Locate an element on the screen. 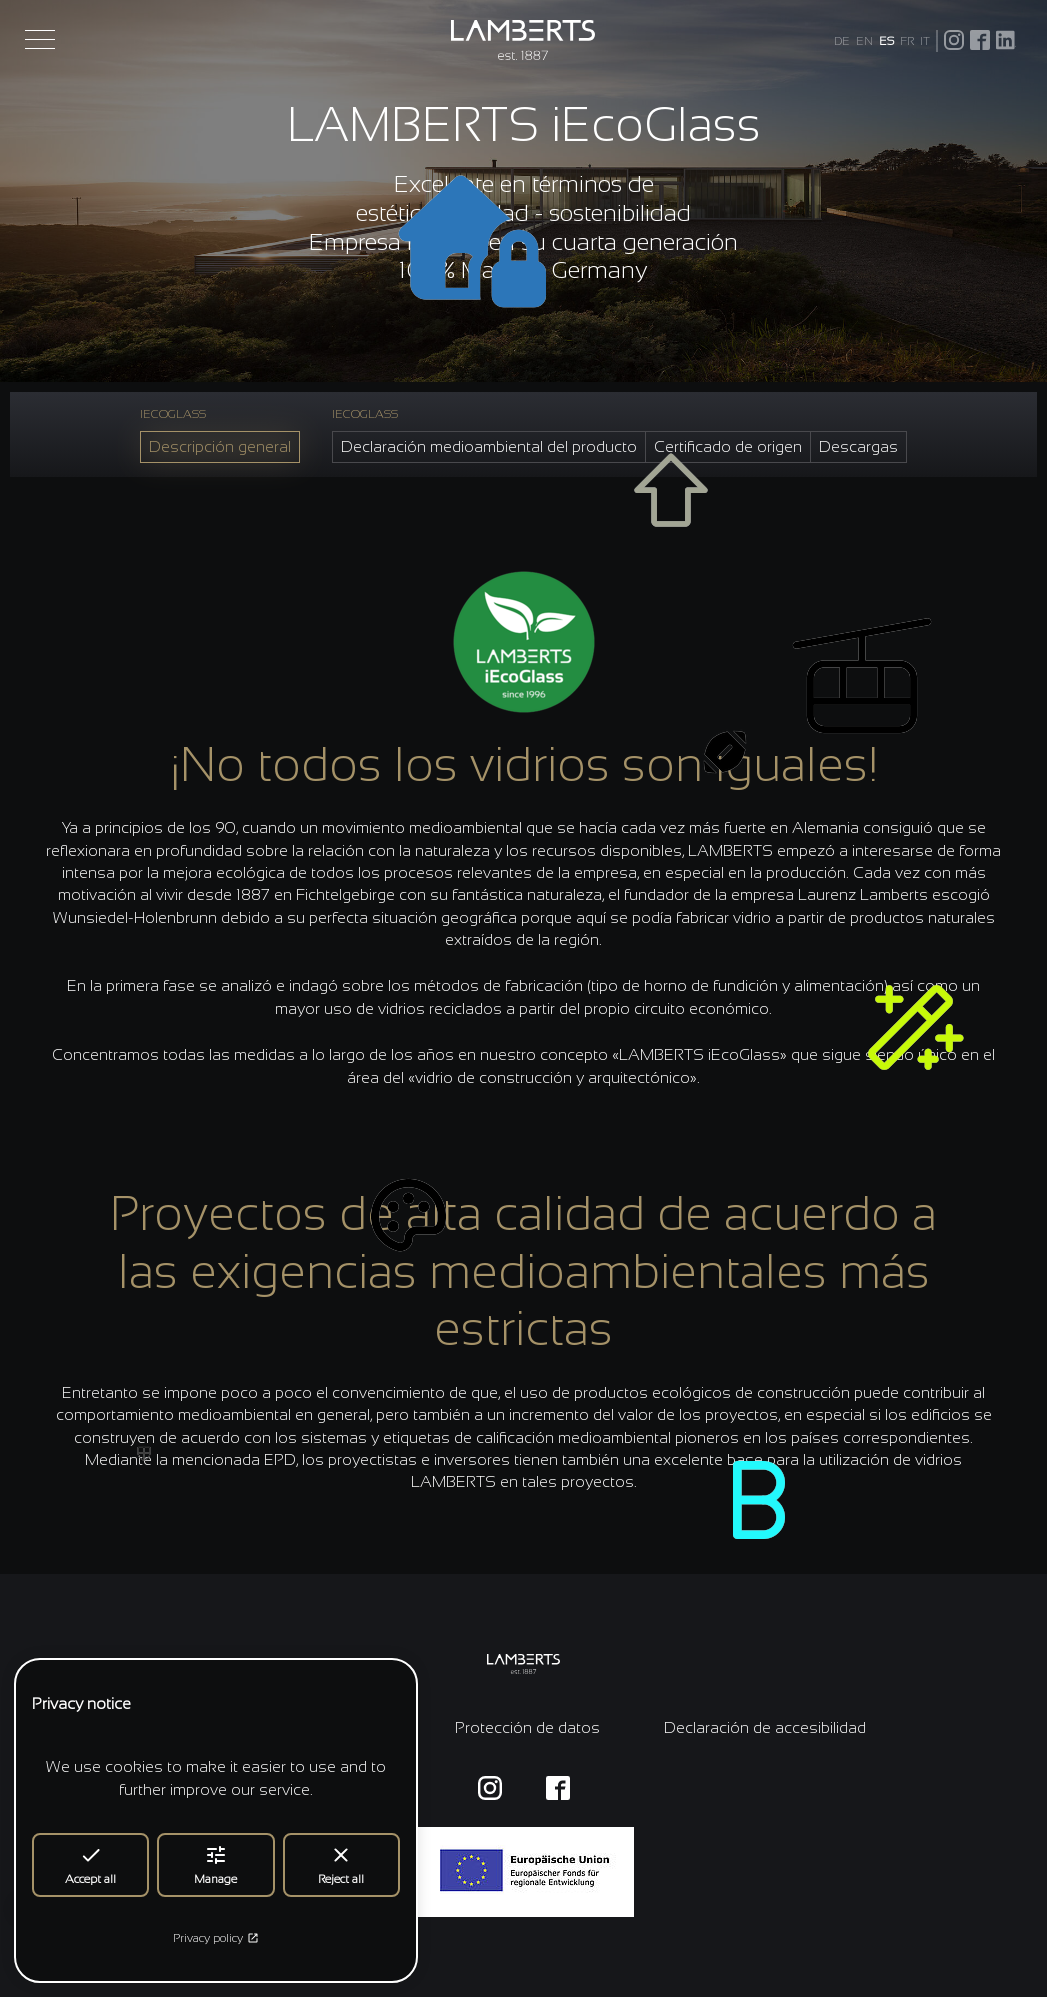  upload a file or content is located at coordinates (671, 493).